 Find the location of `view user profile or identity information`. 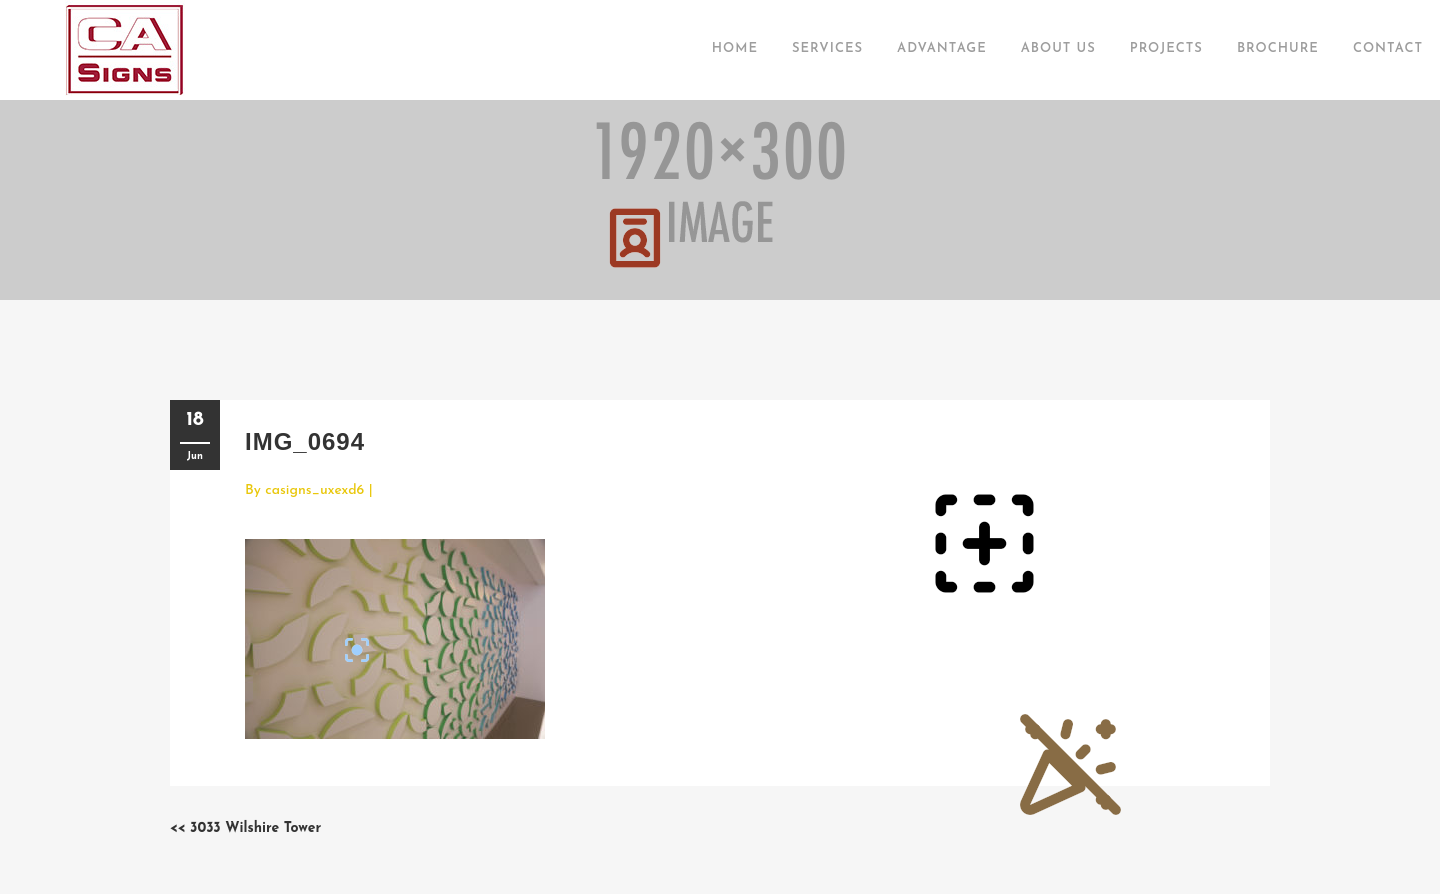

view user profile or identity information is located at coordinates (635, 238).